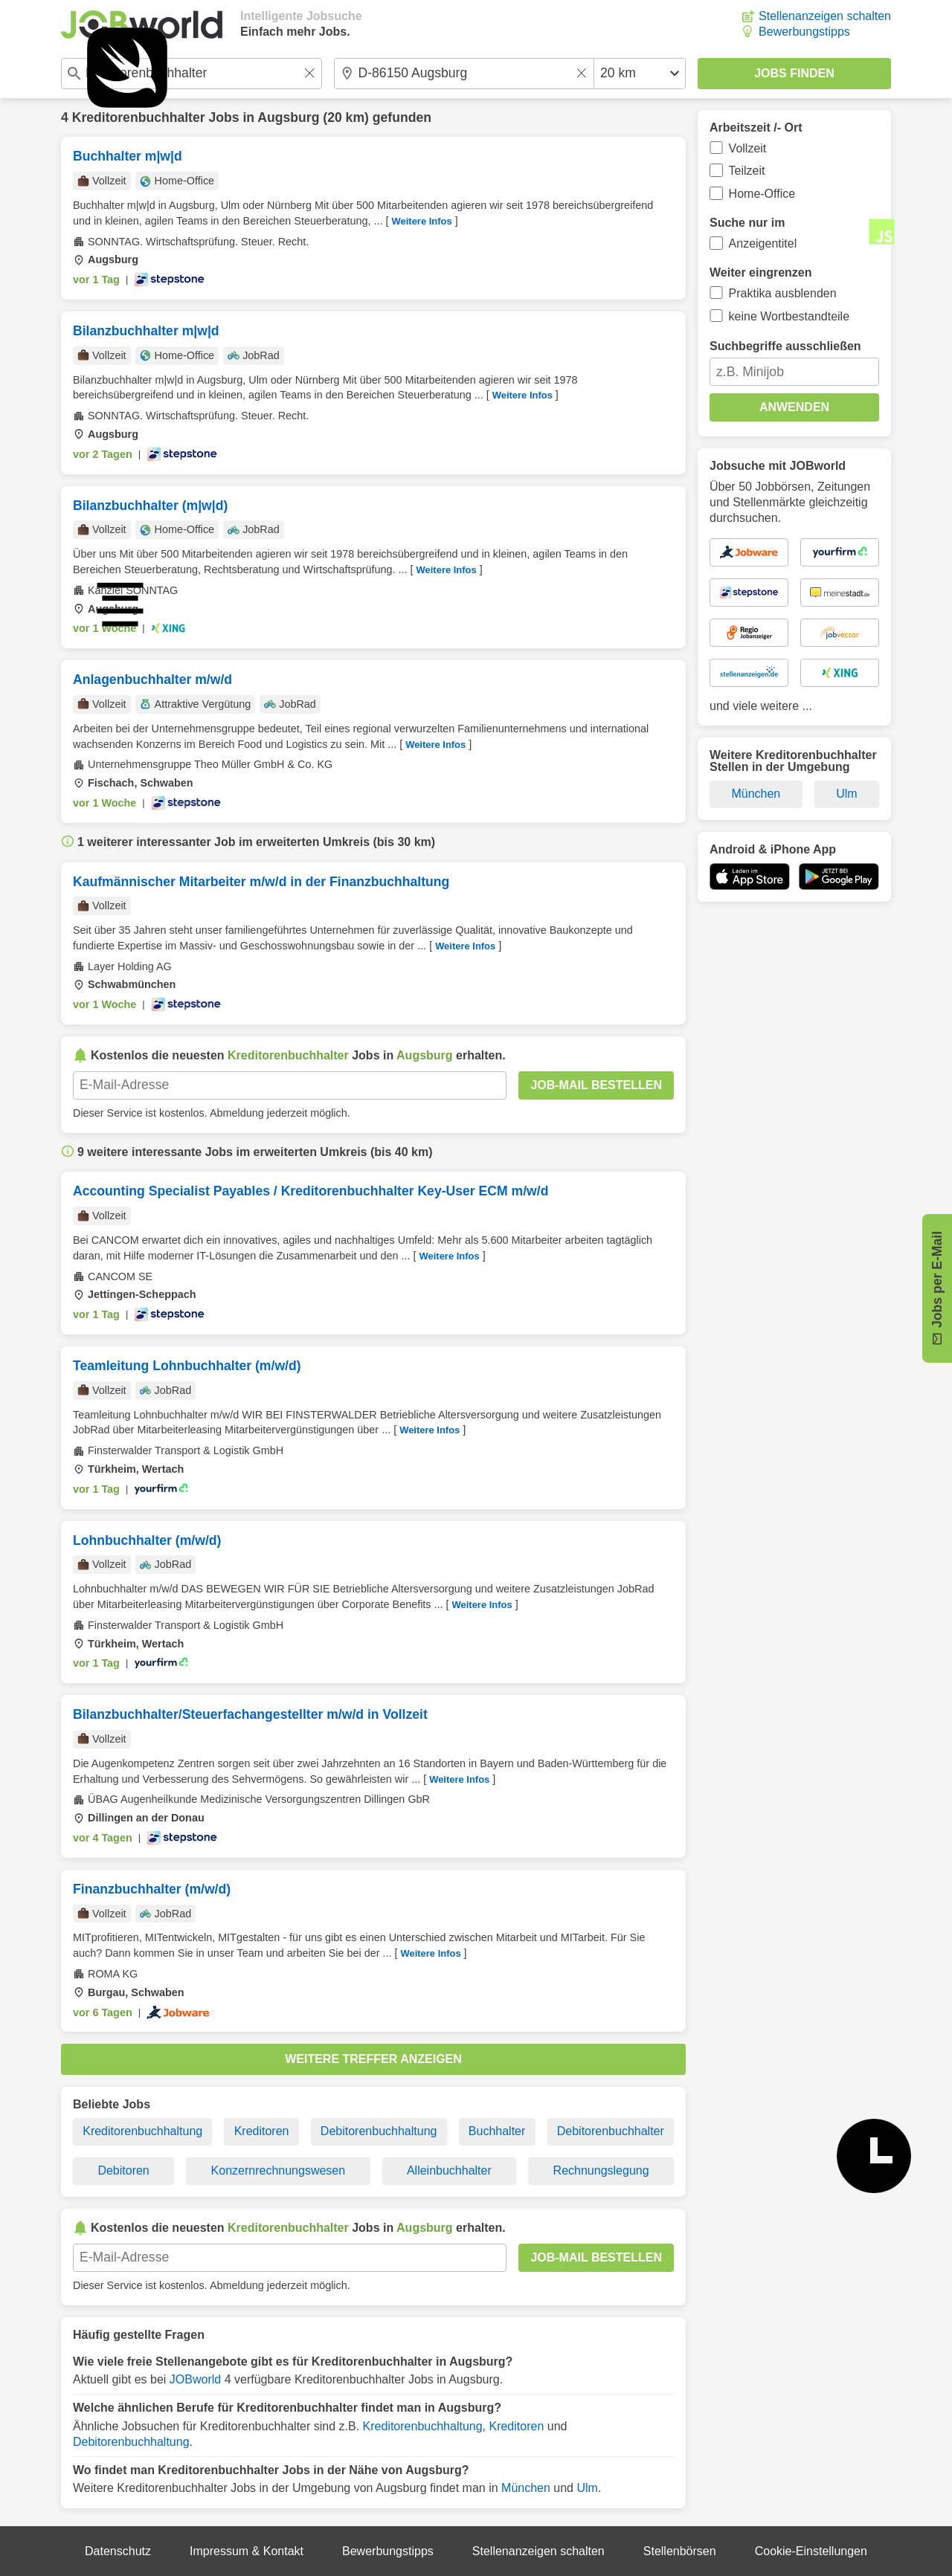  Describe the element at coordinates (127, 68) in the screenshot. I see `swift programming language logo` at that location.